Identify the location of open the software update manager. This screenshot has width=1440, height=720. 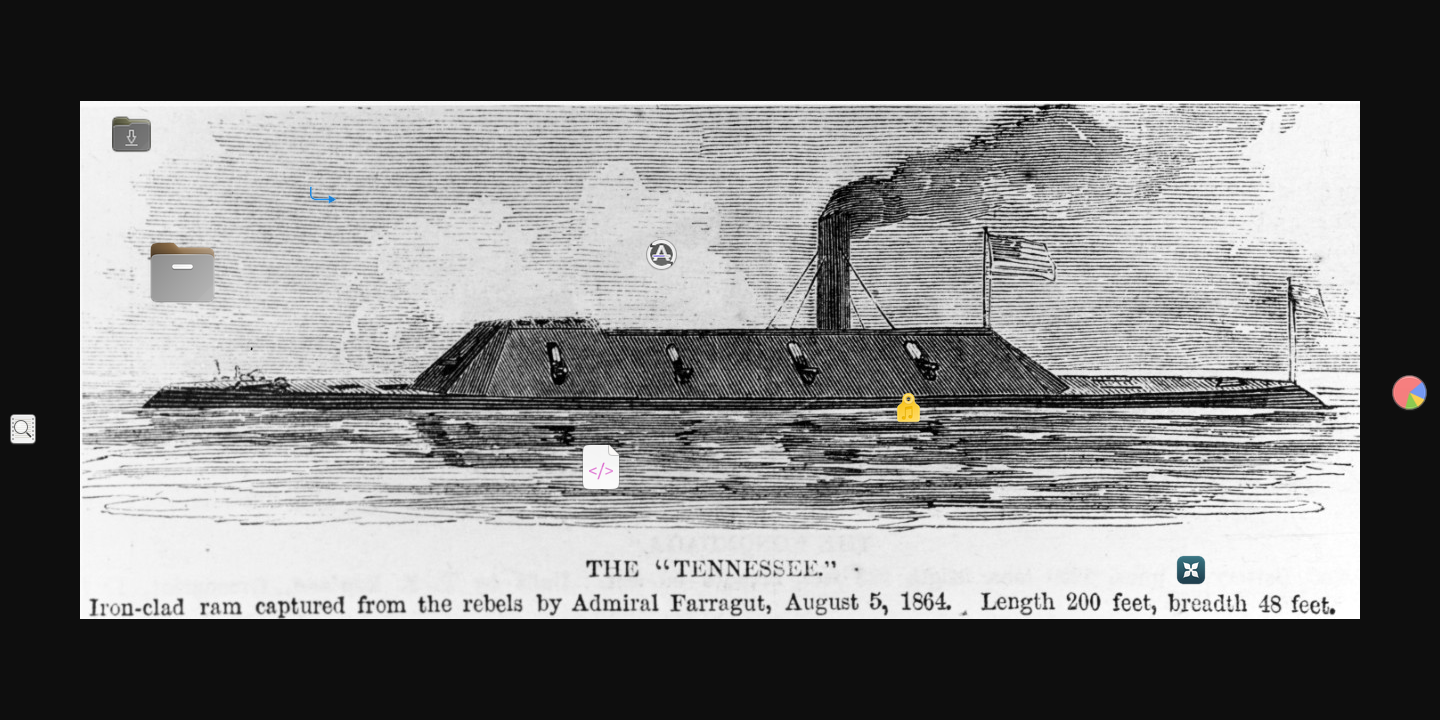
(661, 254).